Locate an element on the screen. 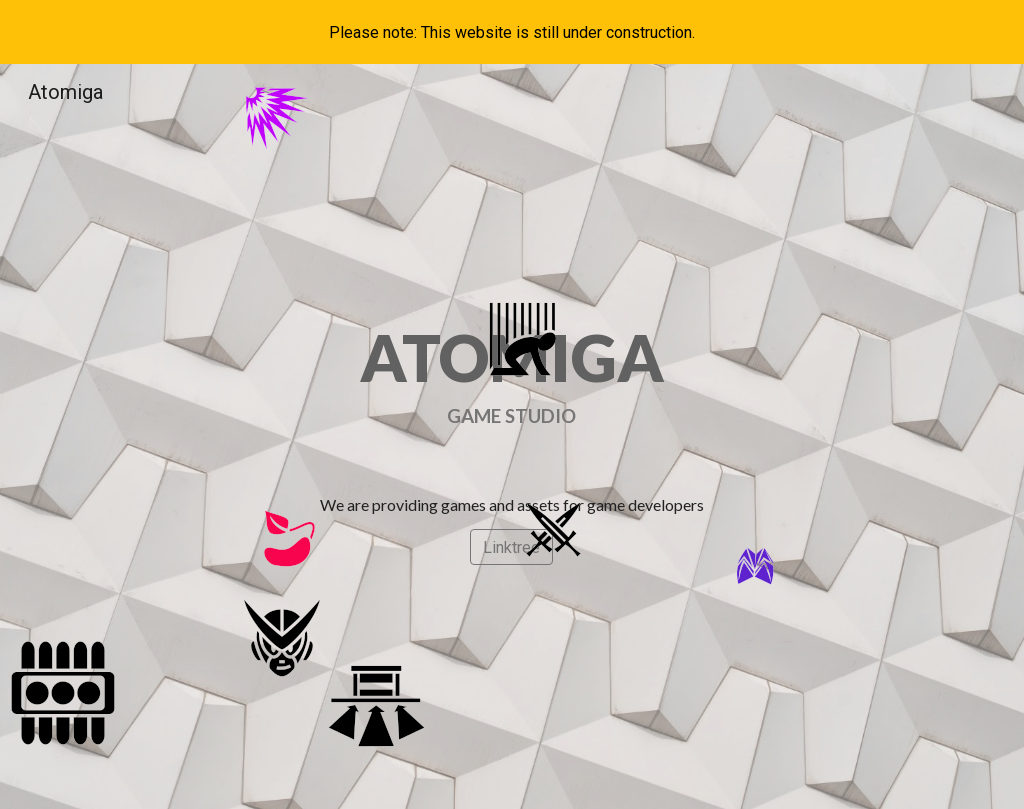  select quick or agile character class is located at coordinates (282, 638).